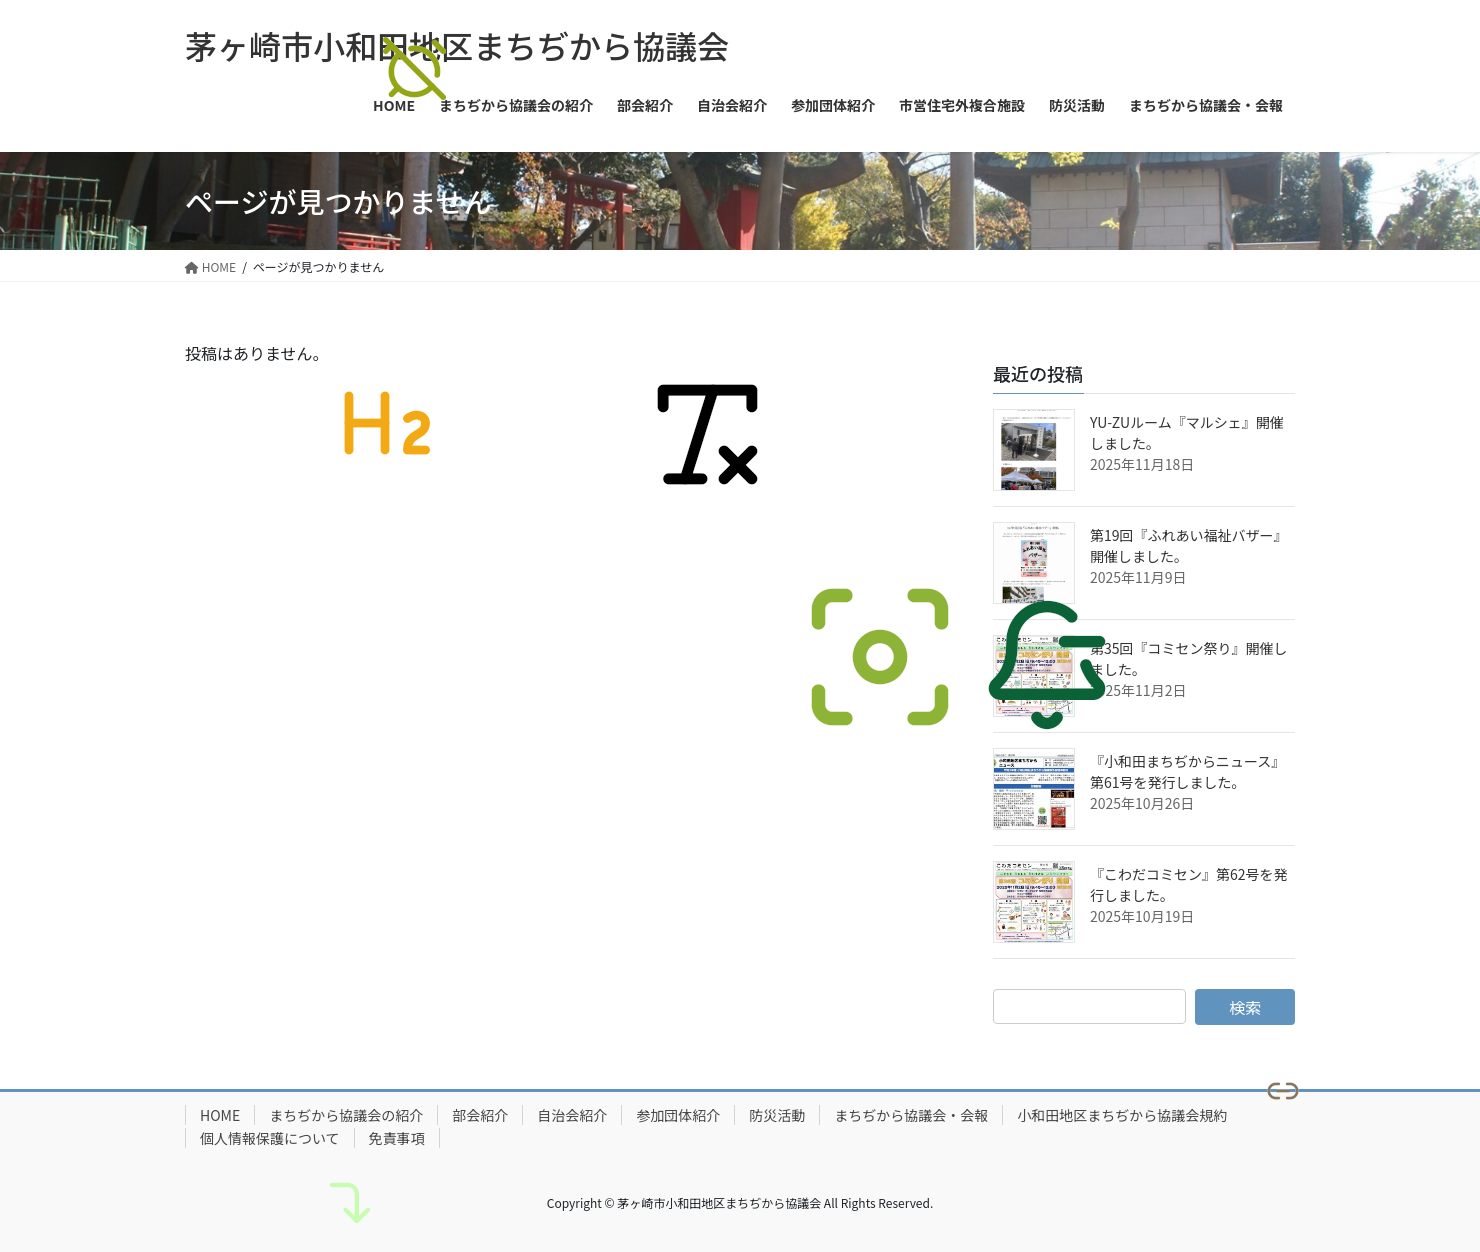  Describe the element at coordinates (385, 423) in the screenshot. I see `format text as heading level 2` at that location.